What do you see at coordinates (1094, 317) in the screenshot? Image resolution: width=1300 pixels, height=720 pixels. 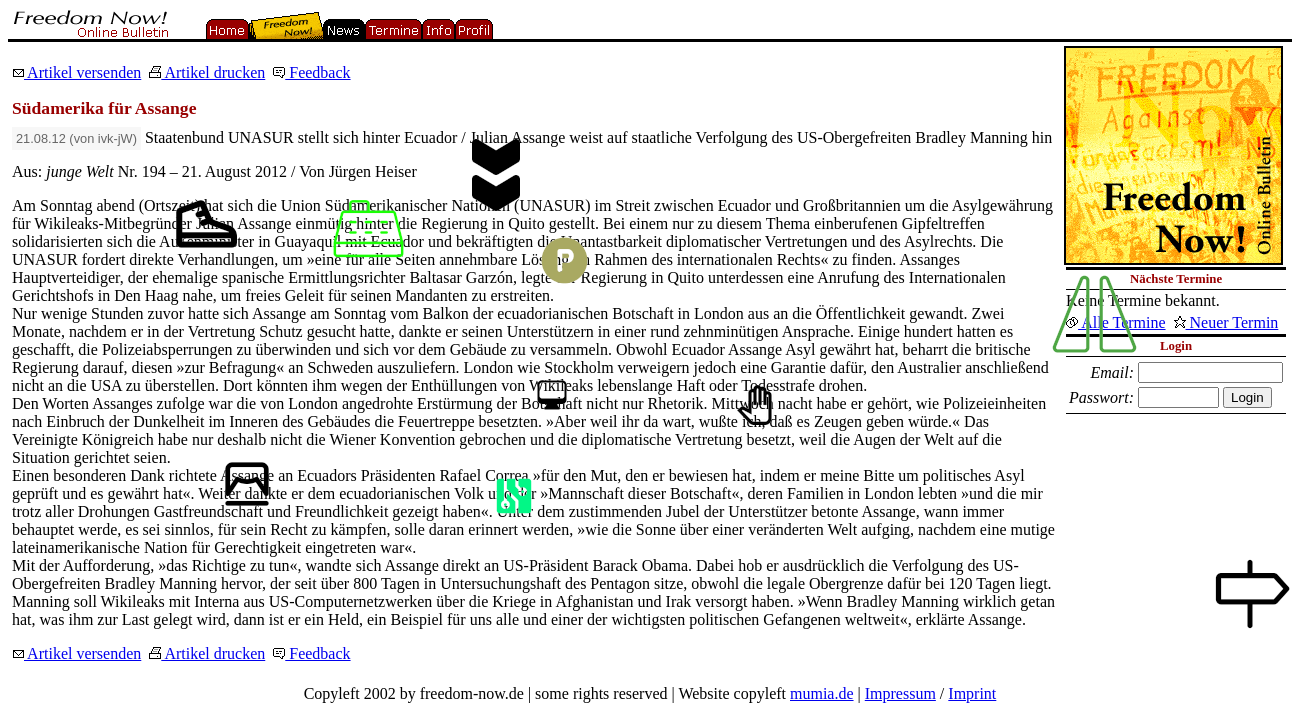 I see `flip image horizontally` at bounding box center [1094, 317].